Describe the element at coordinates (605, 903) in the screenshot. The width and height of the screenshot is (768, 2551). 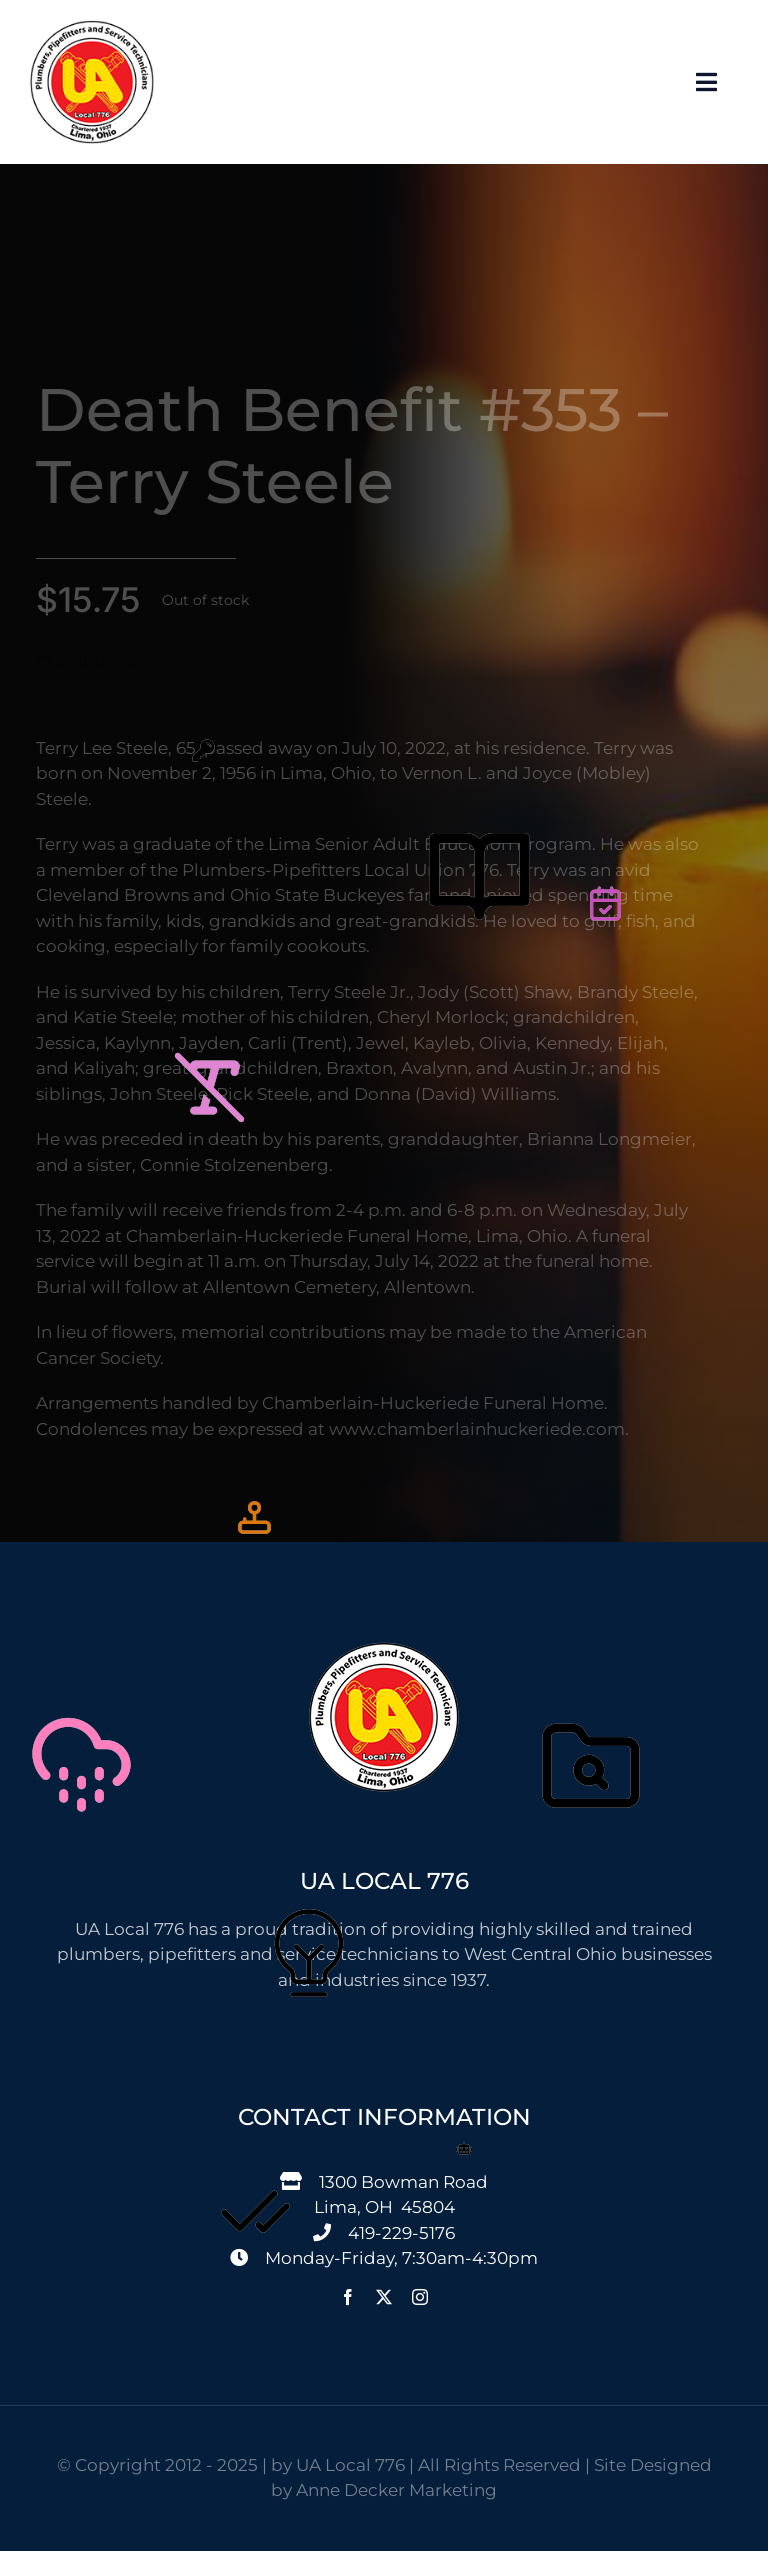
I see `confirm or complete a scheduled event` at that location.